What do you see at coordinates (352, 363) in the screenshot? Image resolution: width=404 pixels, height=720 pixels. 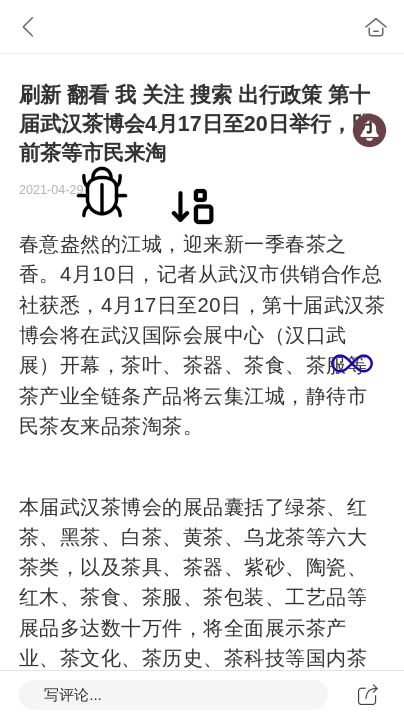 I see `indicates unlimited or infinite quantity` at bounding box center [352, 363].